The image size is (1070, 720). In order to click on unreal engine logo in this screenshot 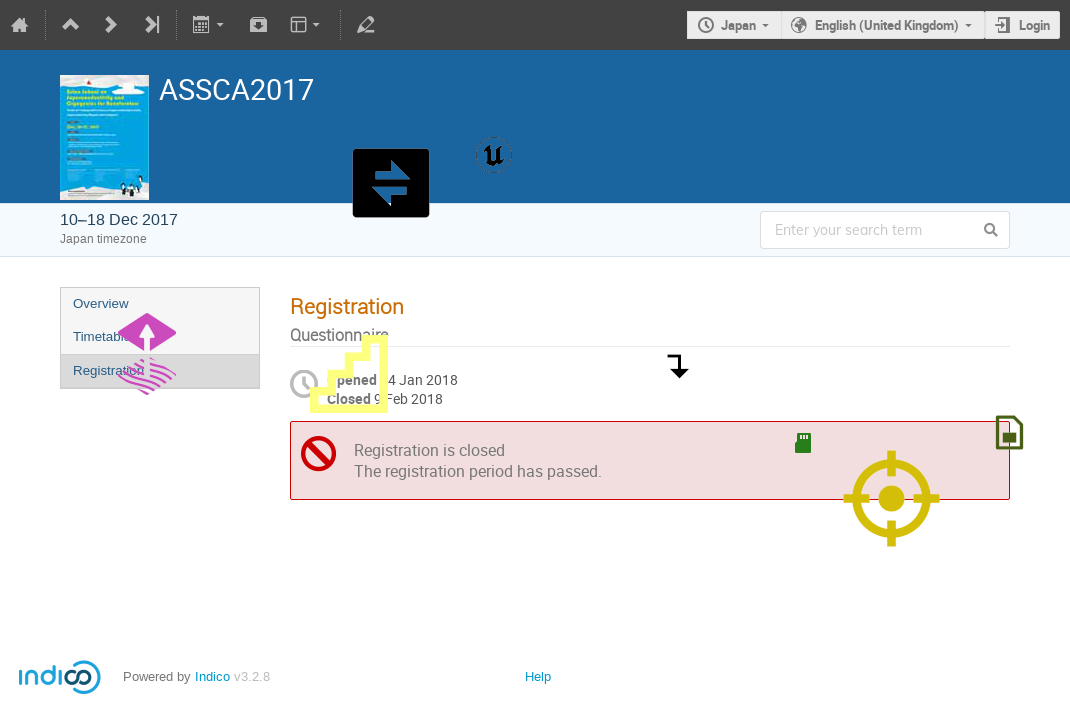, I will do `click(494, 155)`.